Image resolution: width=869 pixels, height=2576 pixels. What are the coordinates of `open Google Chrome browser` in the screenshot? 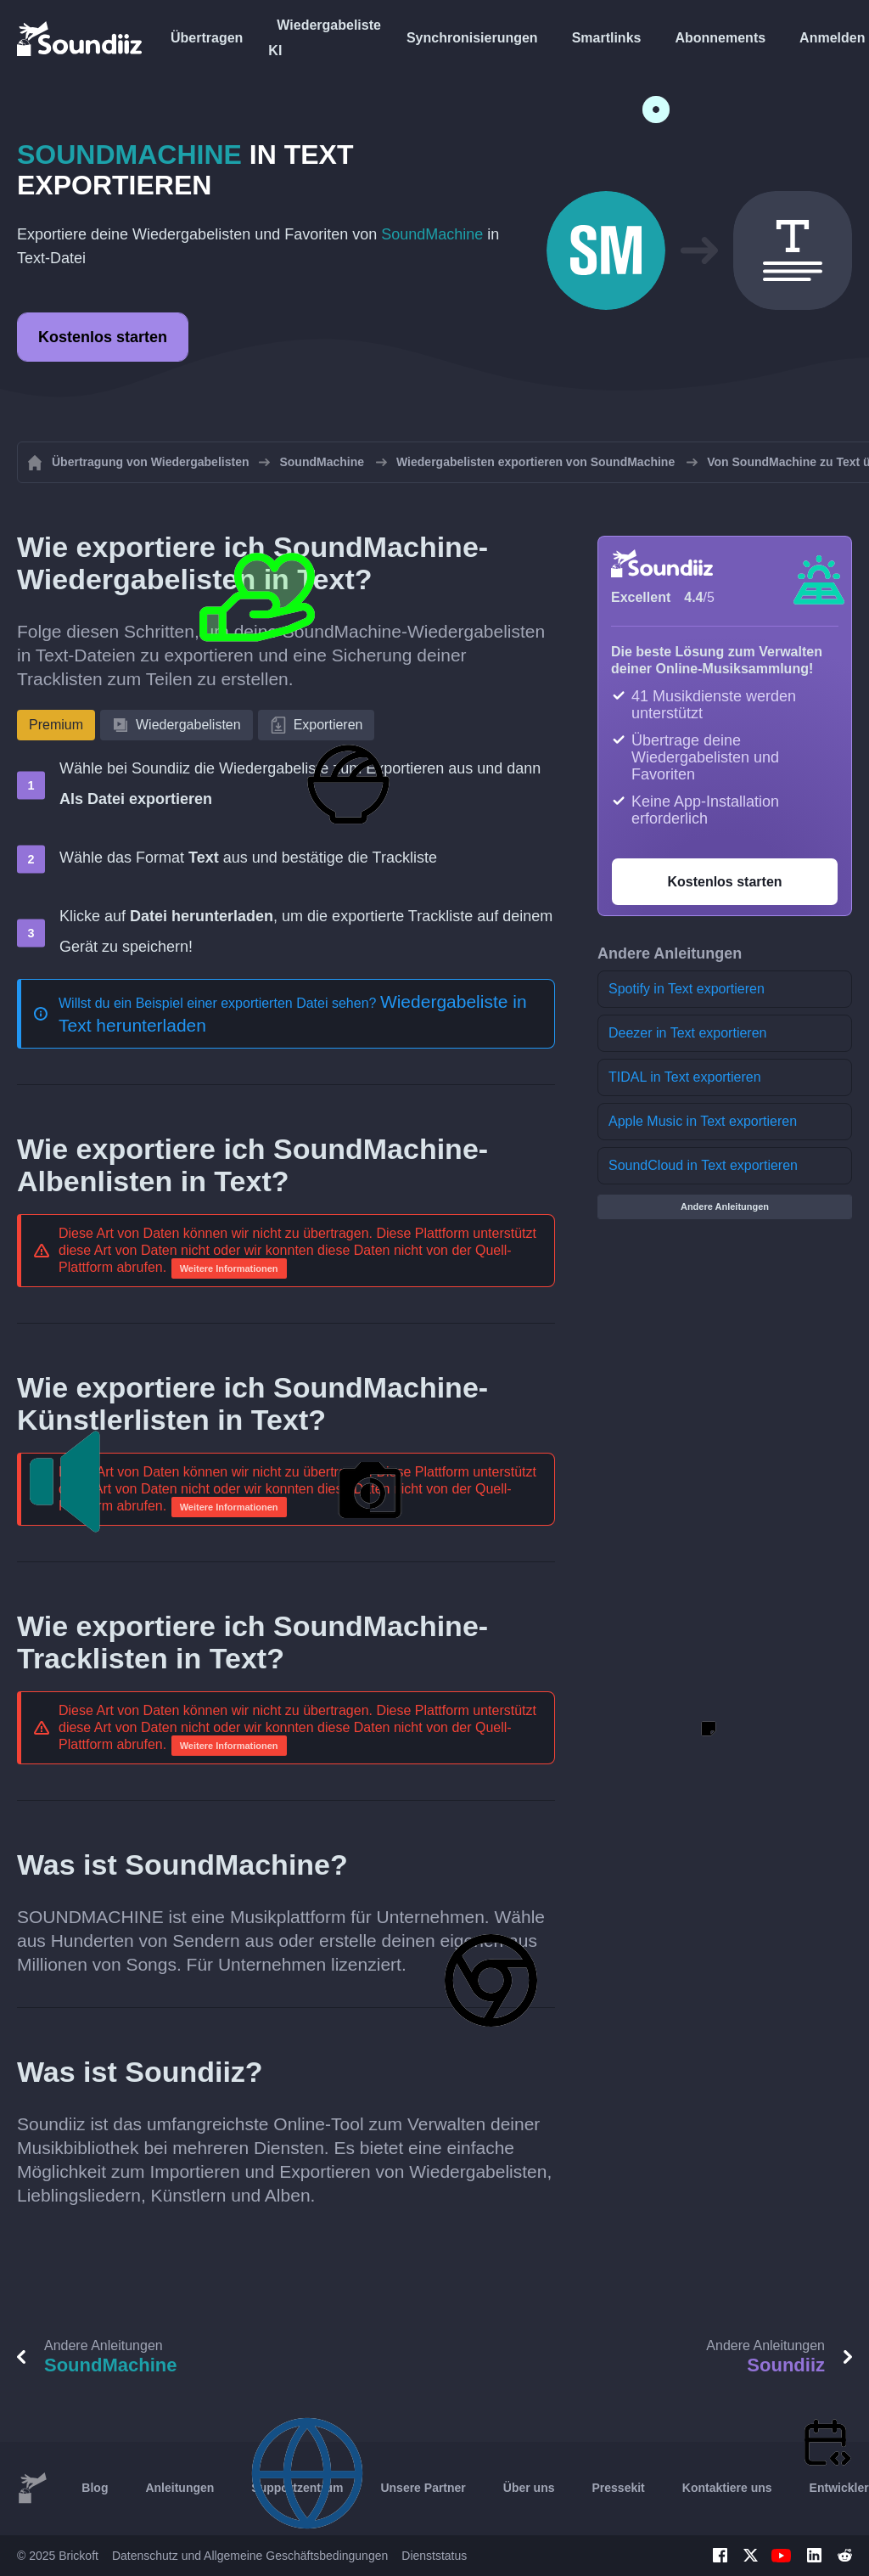 It's located at (491, 1980).